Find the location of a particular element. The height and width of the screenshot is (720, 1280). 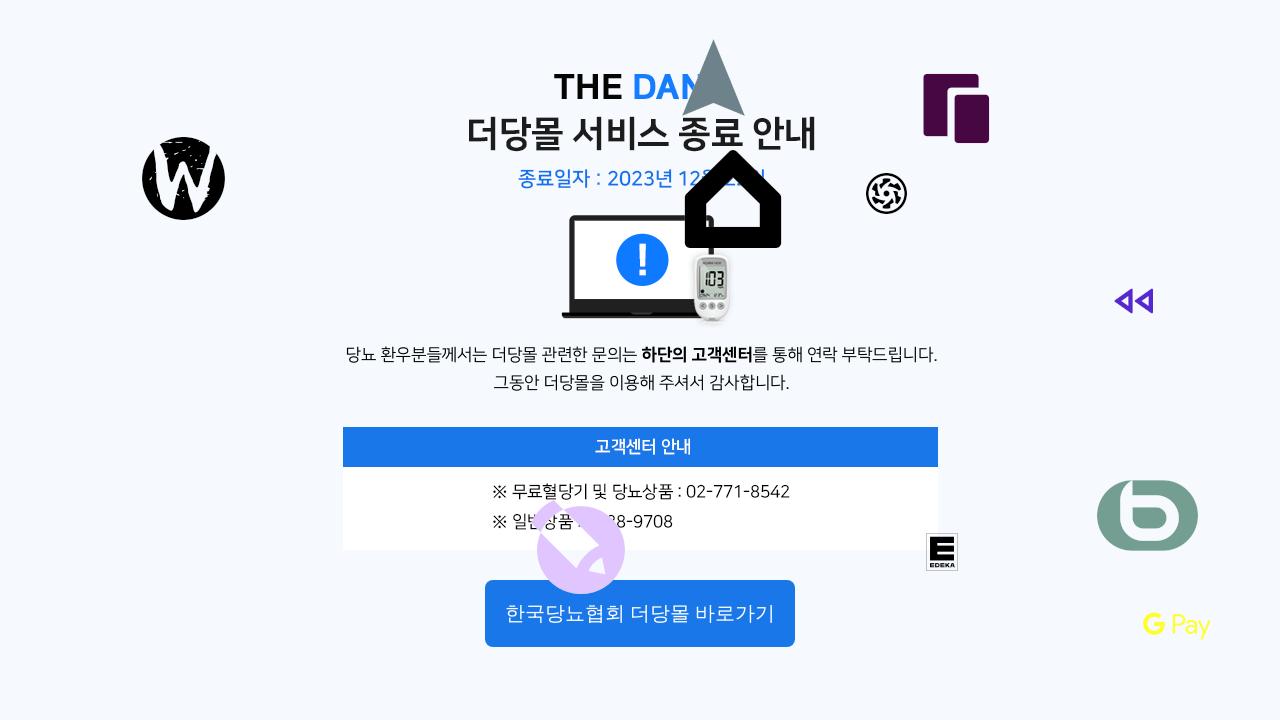

wayland display server protocol logo is located at coordinates (183, 178).